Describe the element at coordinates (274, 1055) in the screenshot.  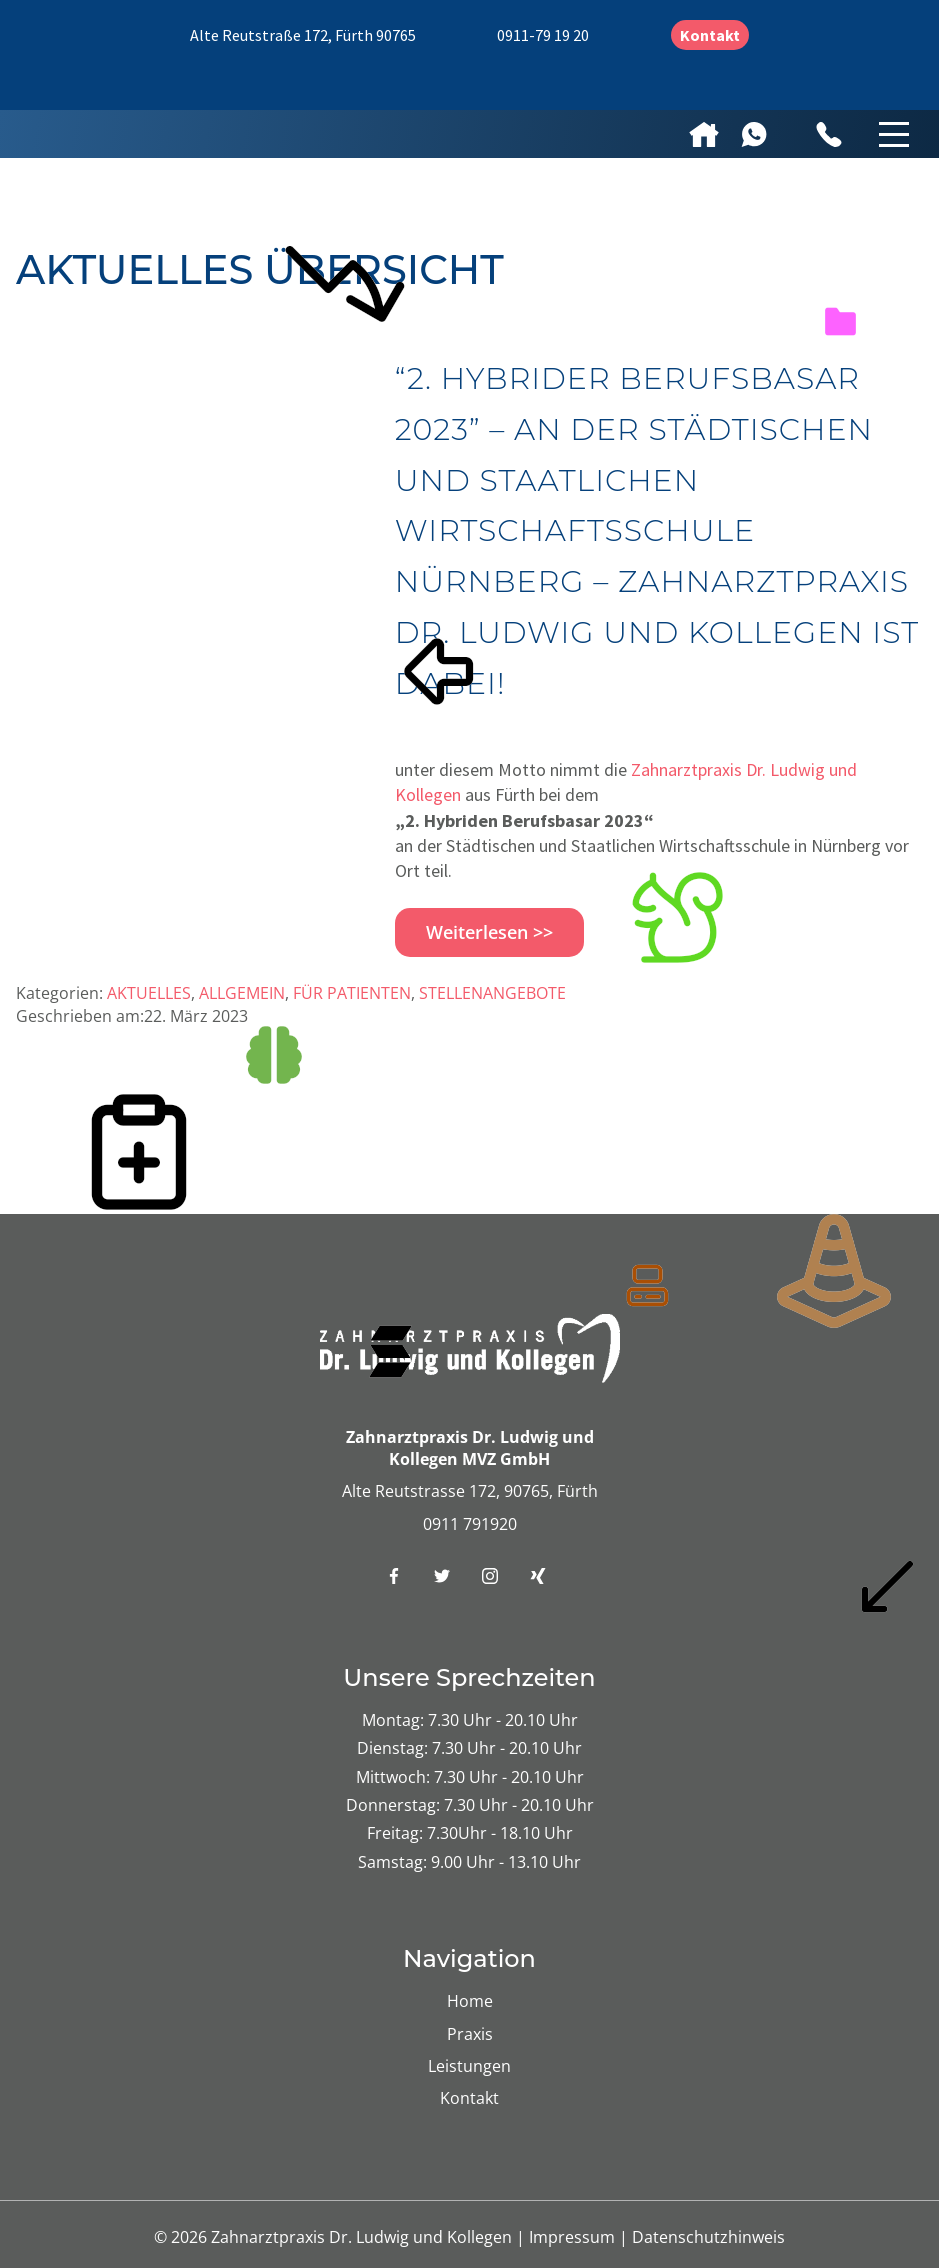
I see `access AI or smart features` at that location.